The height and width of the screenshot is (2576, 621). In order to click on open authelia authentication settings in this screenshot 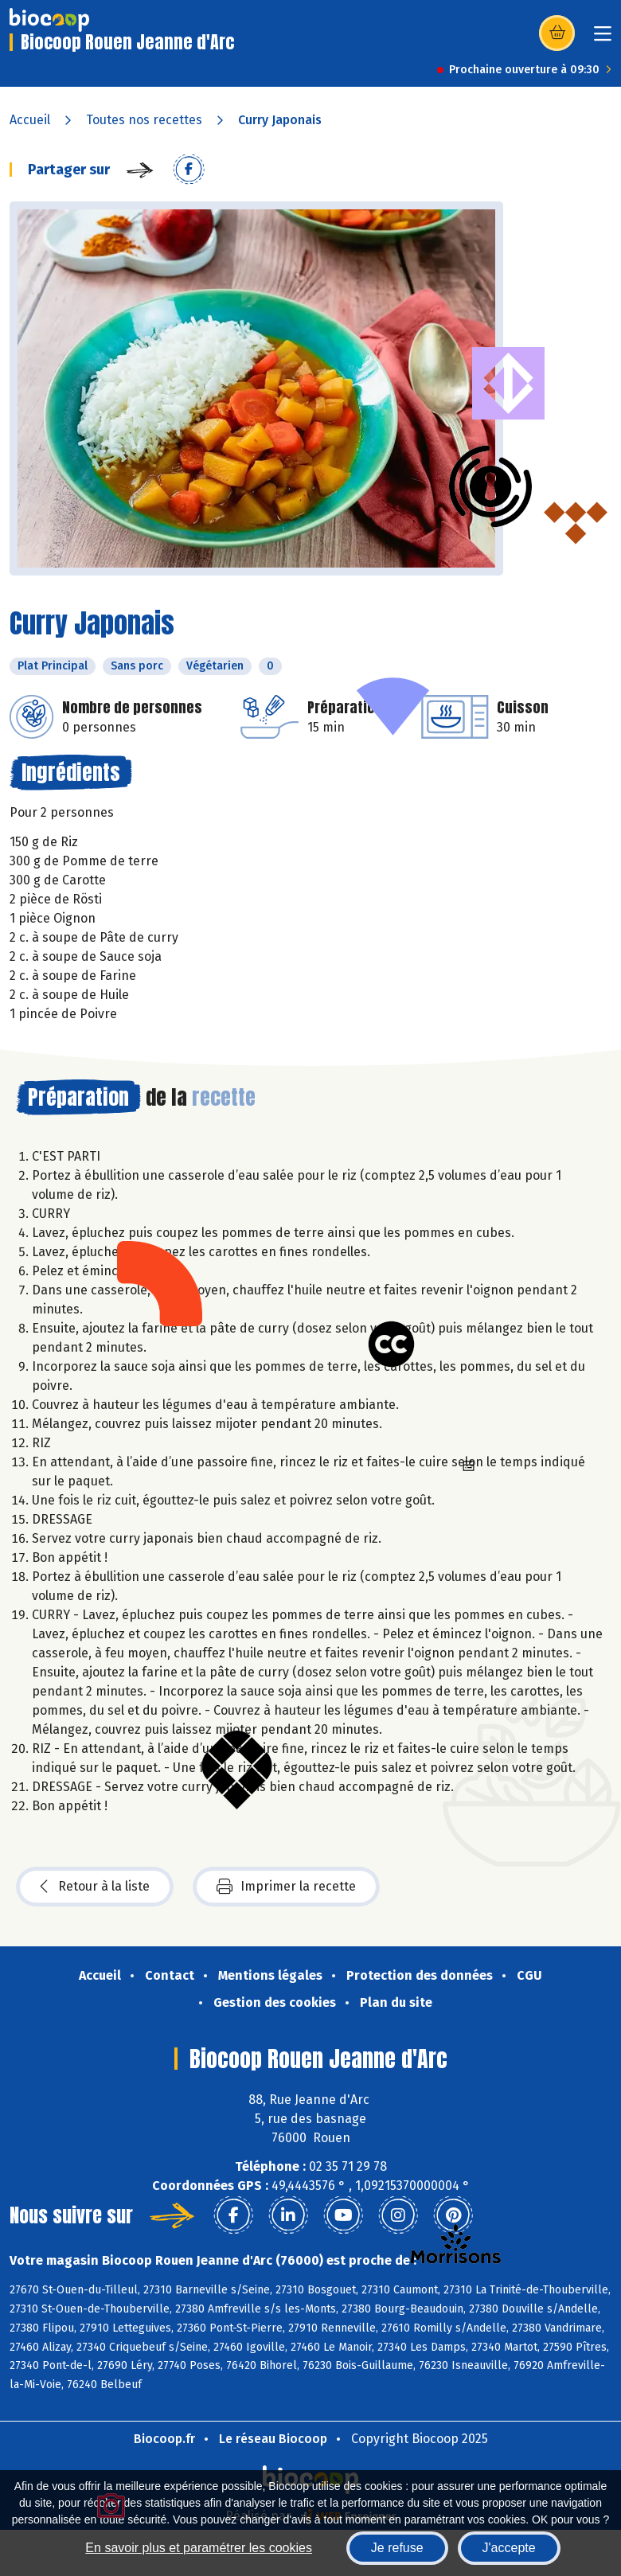, I will do `click(490, 486)`.